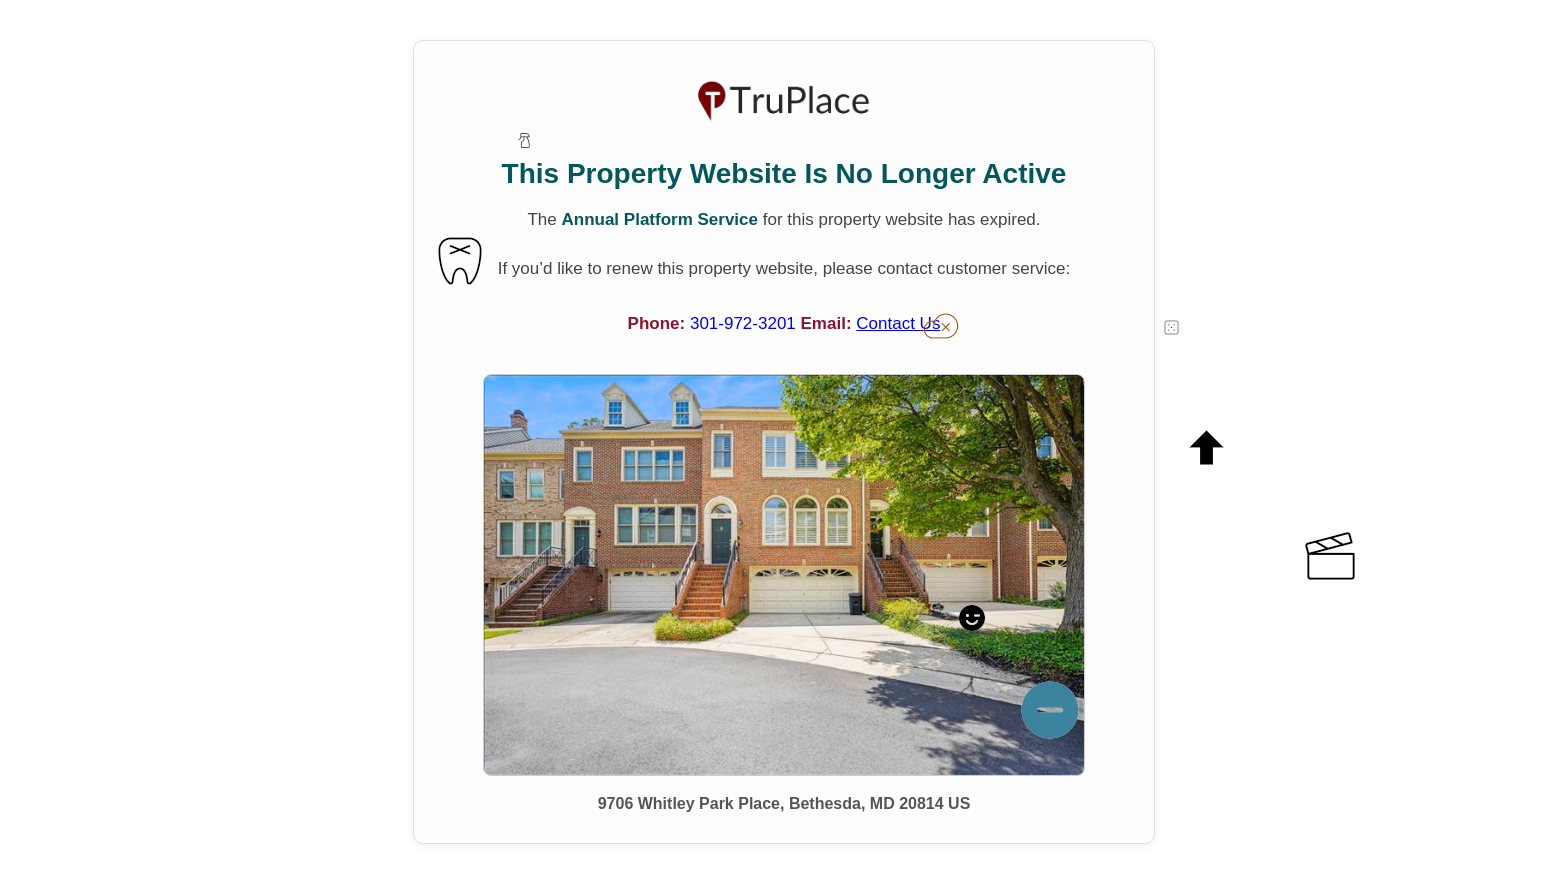 This screenshot has width=1568, height=884. I want to click on access cleaning or maintenance tools, so click(524, 140).